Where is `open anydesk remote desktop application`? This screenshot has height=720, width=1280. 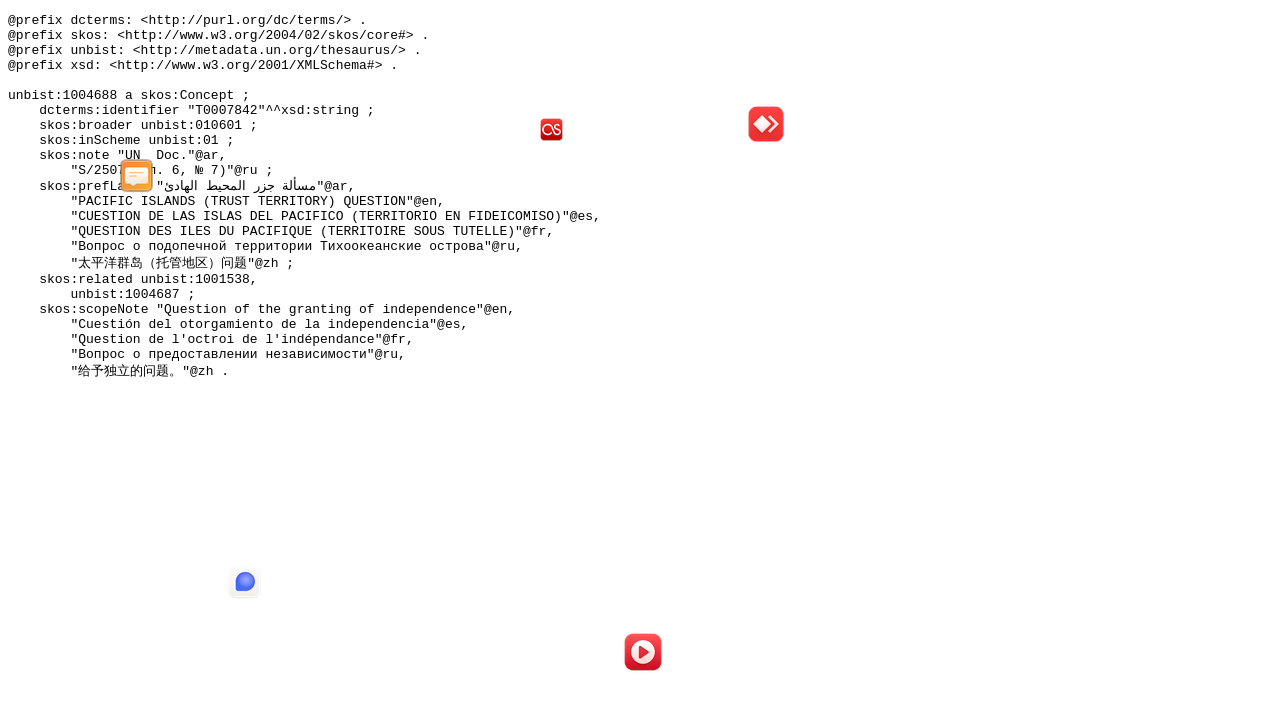
open anydesk remote desktop application is located at coordinates (766, 124).